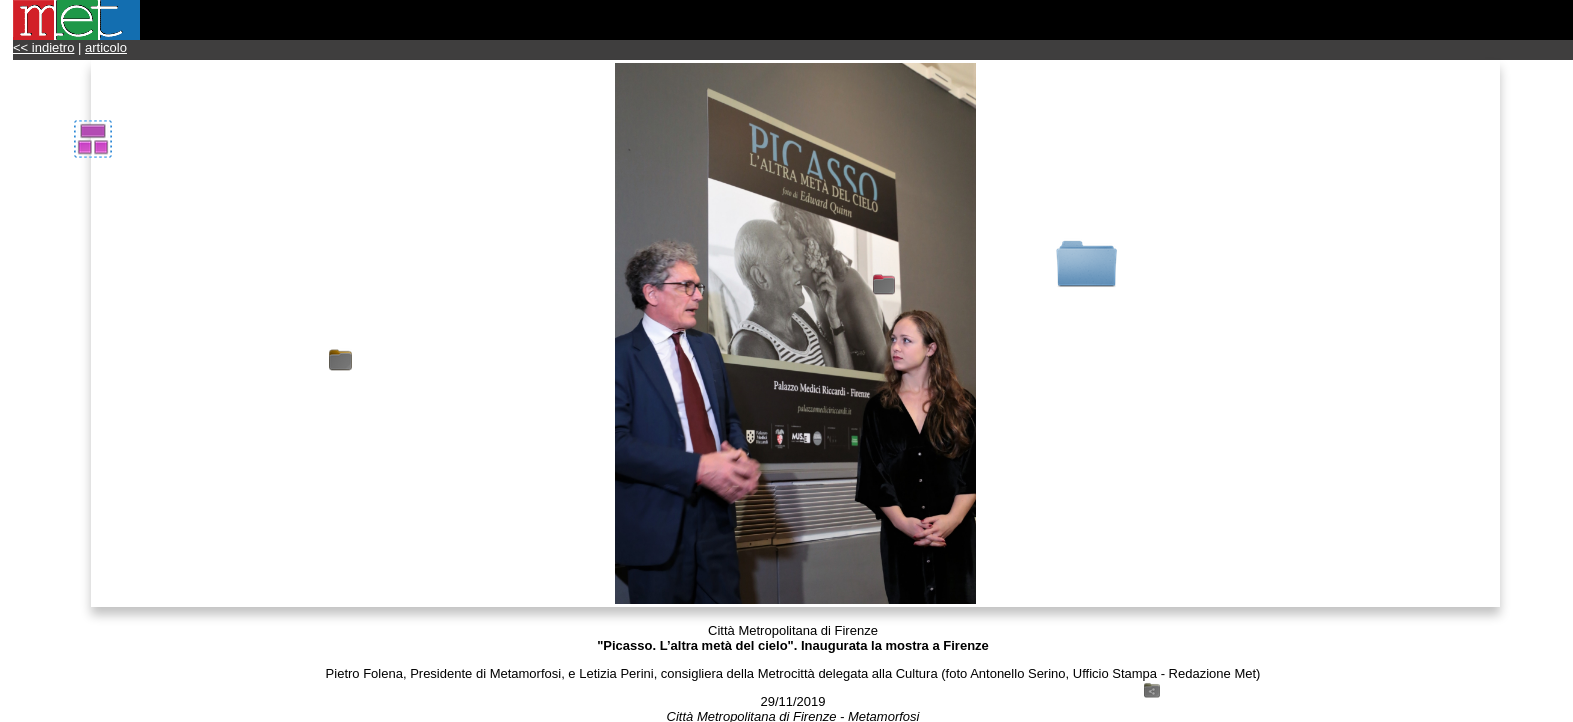 The image size is (1573, 722). Describe the element at coordinates (340, 359) in the screenshot. I see `open folder to view contents` at that location.